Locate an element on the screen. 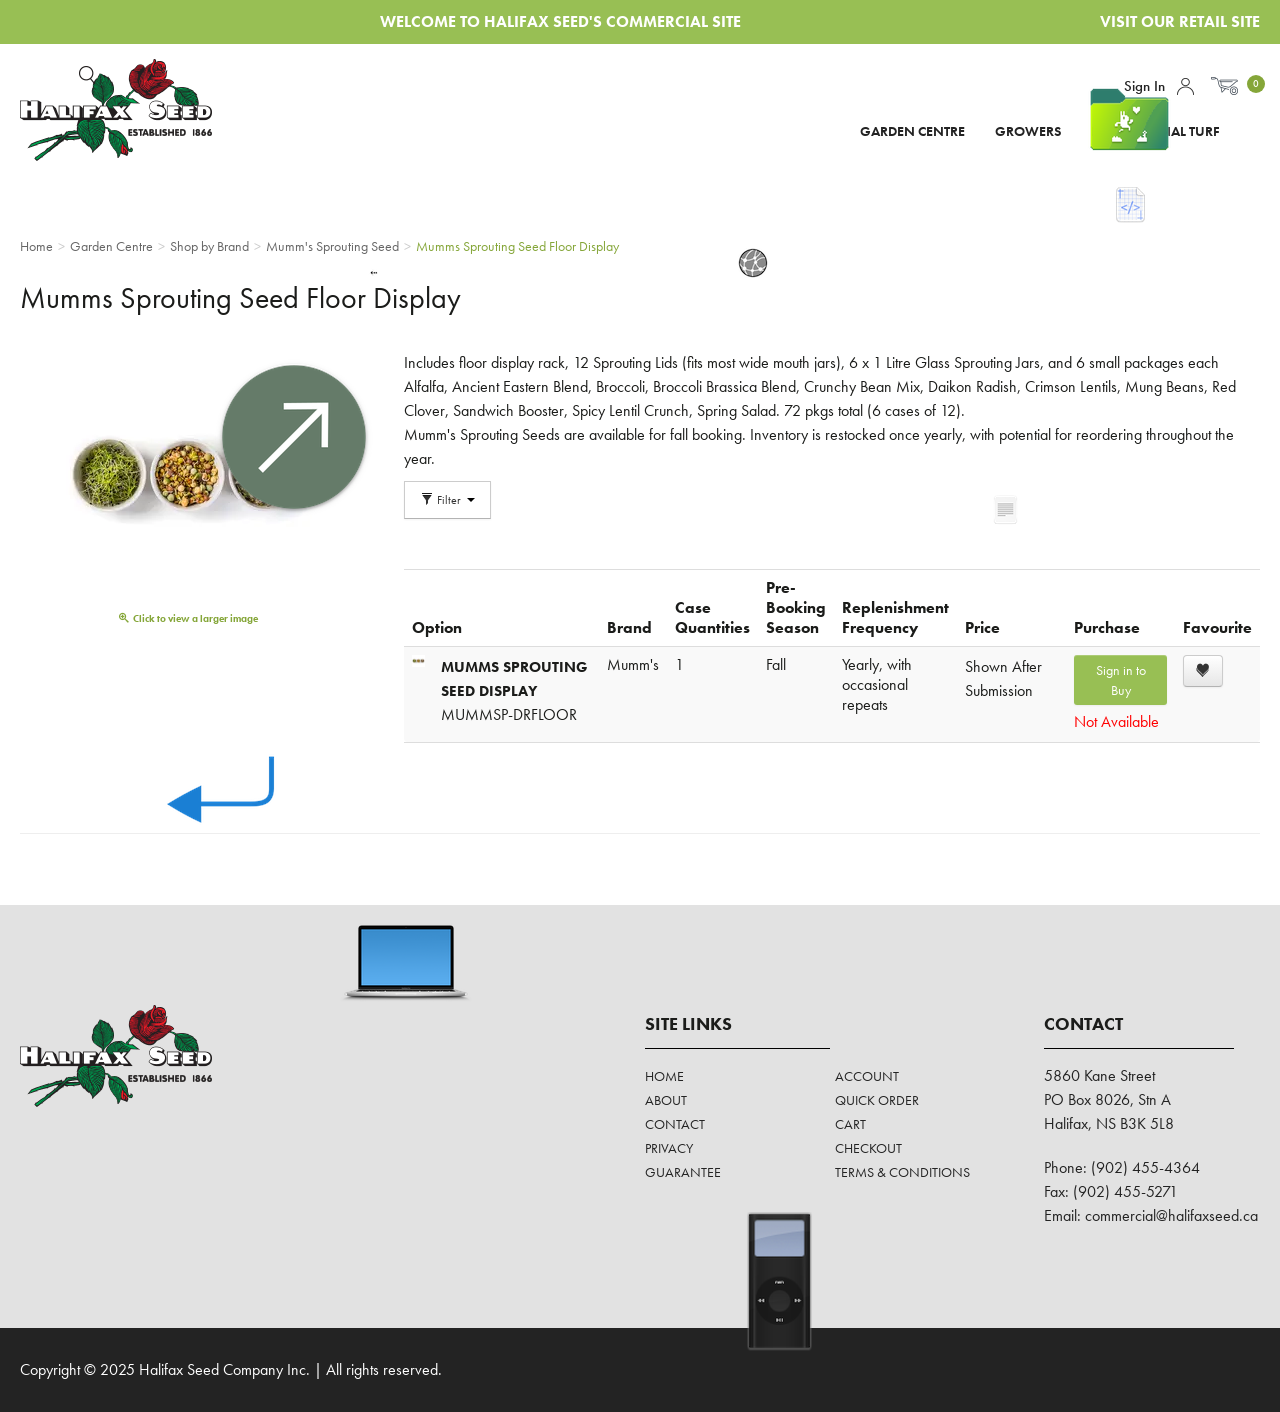 The height and width of the screenshot is (1412, 1280). indicates a symbolic link or shortcut to another file is located at coordinates (294, 437).